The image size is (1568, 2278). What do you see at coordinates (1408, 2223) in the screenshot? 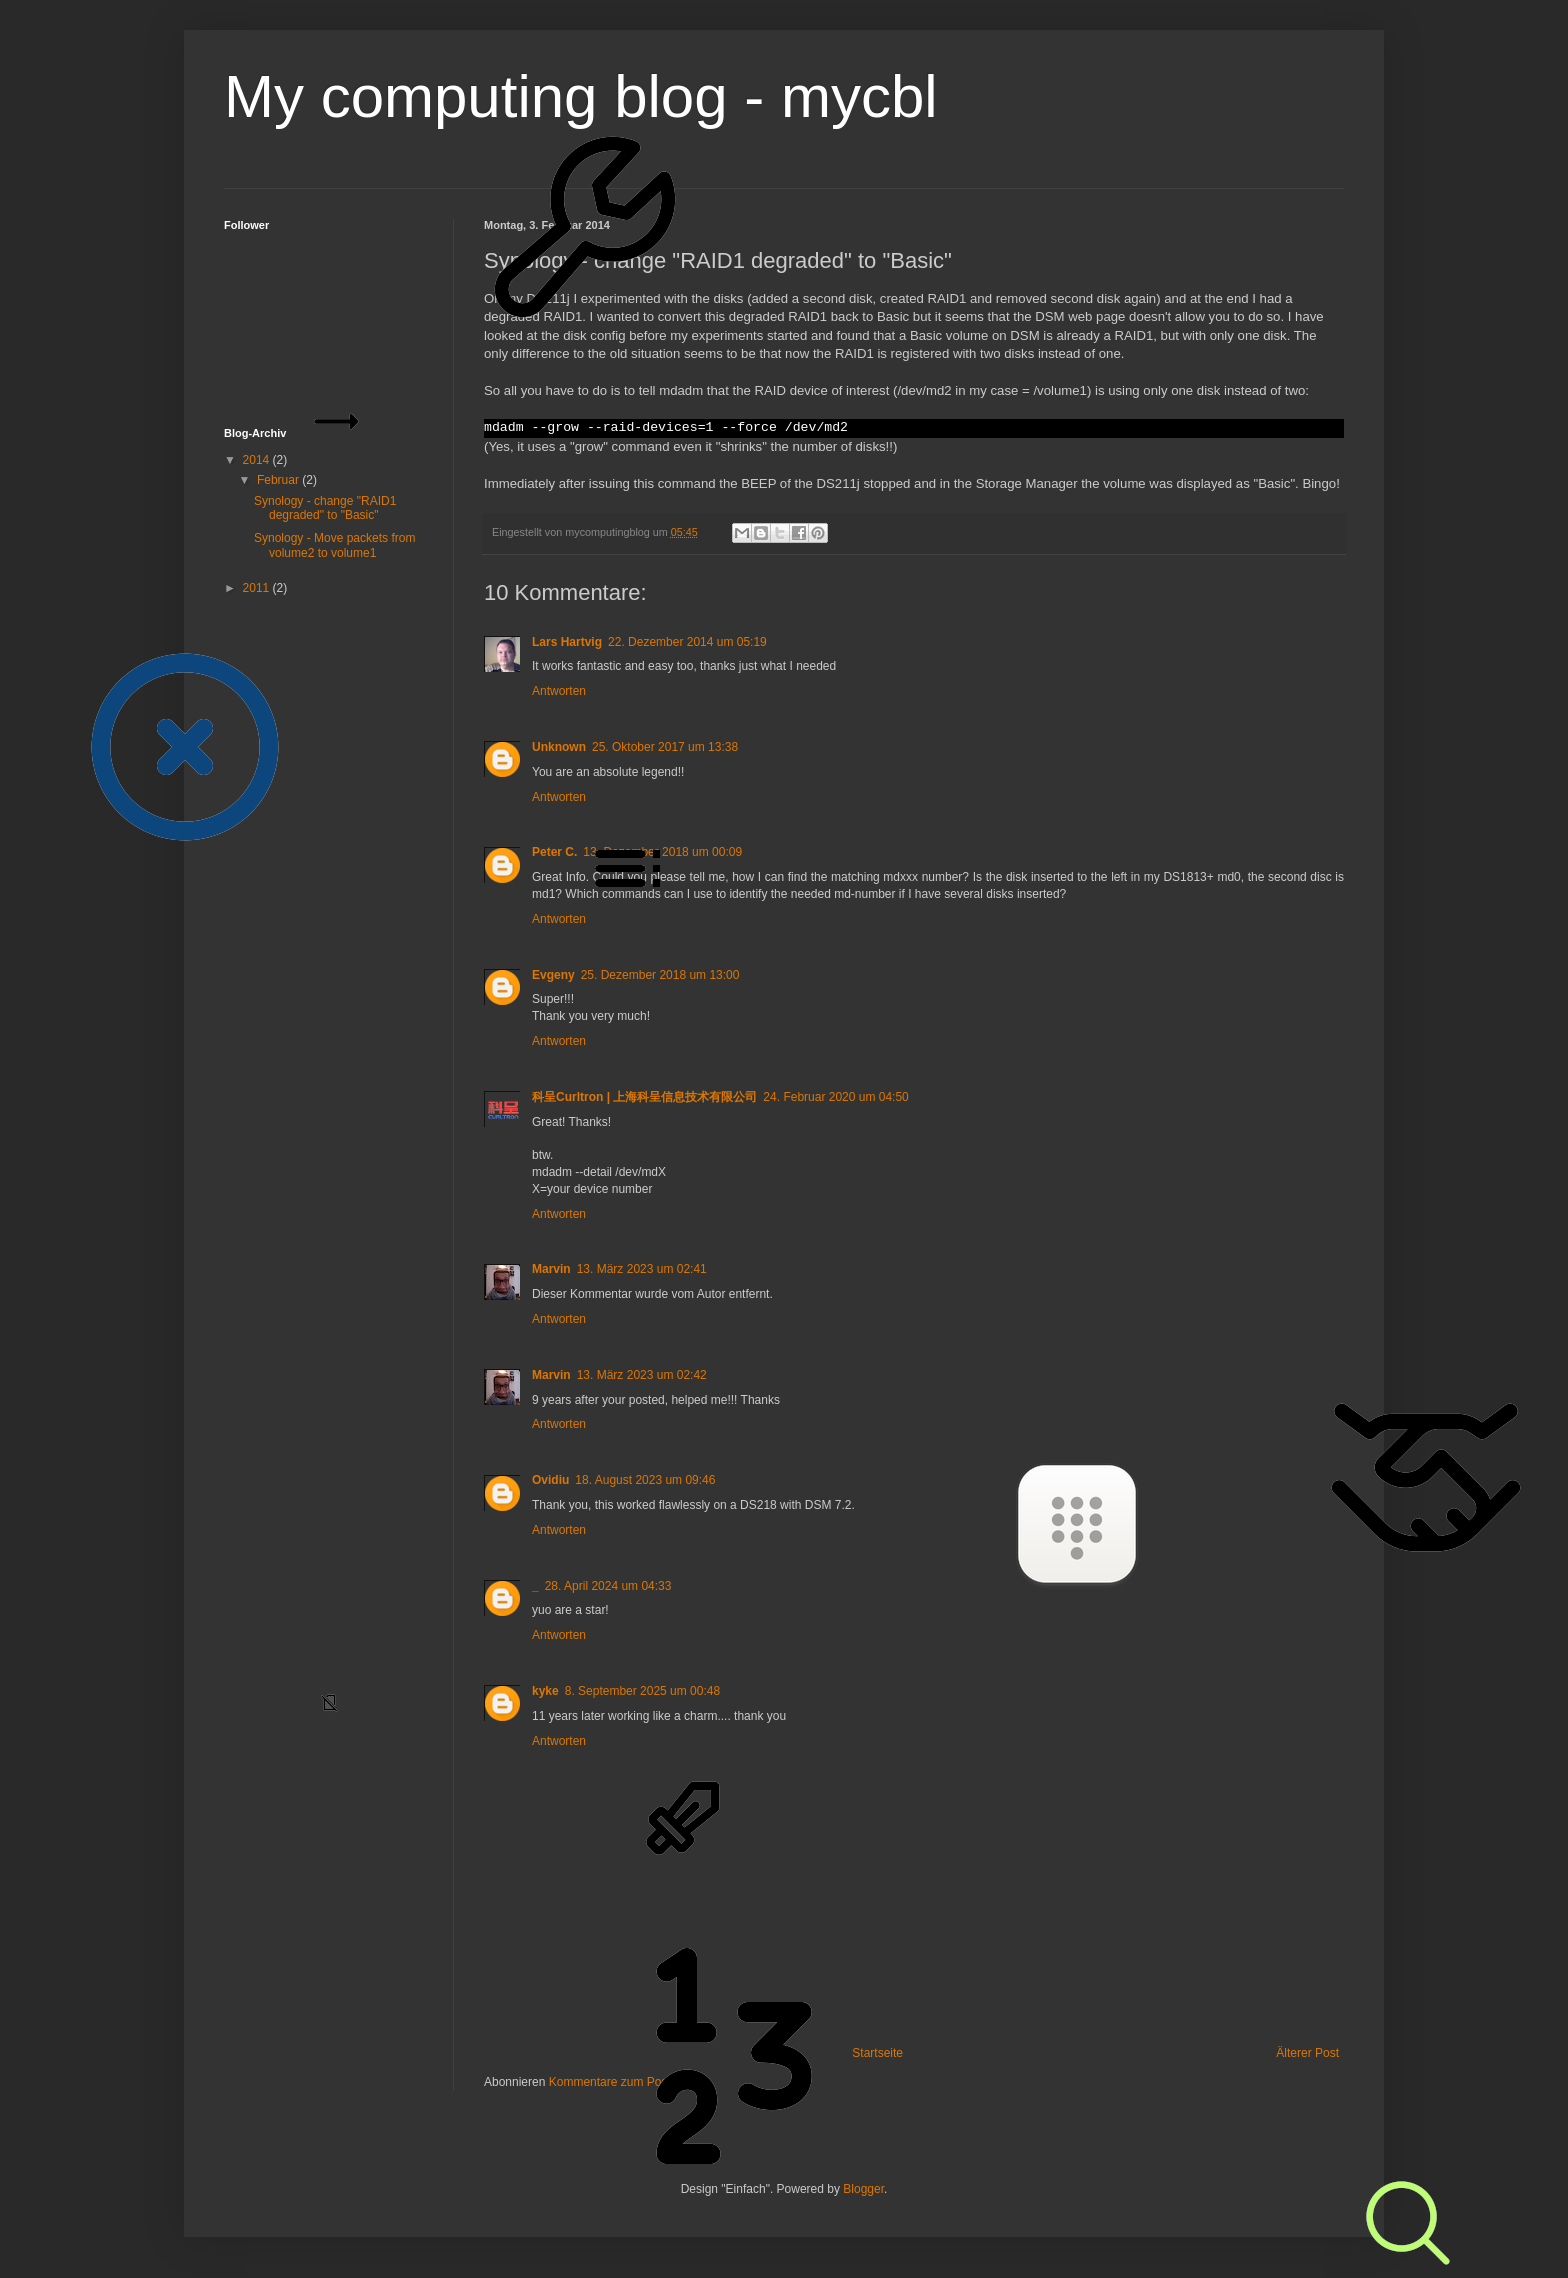
I see `search for content or items` at bounding box center [1408, 2223].